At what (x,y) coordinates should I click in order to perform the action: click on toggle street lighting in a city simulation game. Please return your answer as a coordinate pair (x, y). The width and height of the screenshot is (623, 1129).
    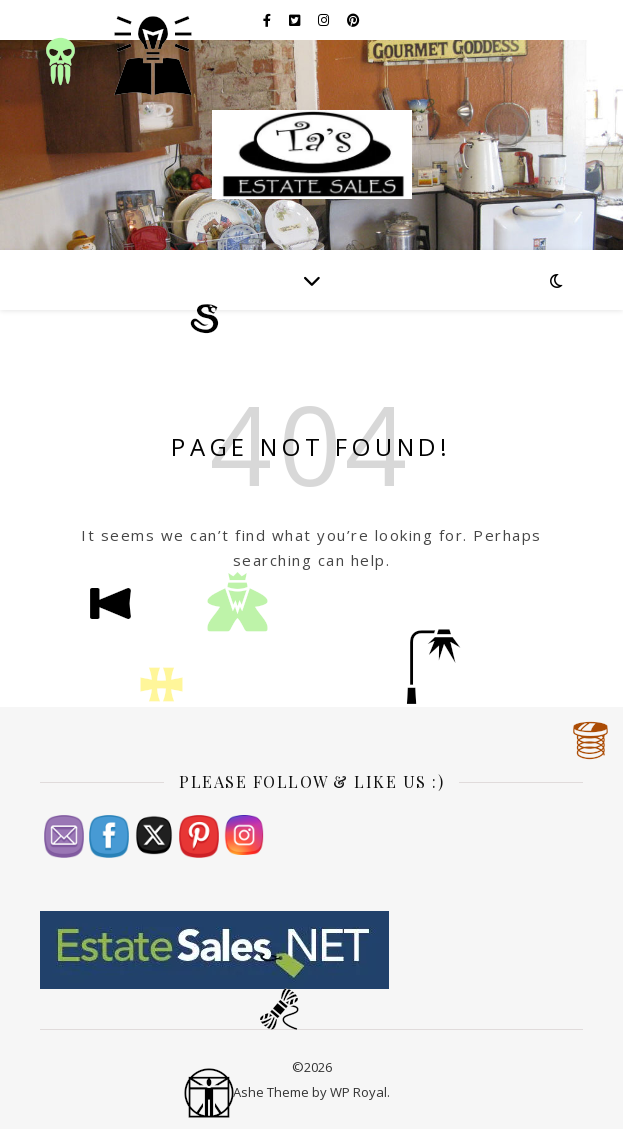
    Looking at the image, I should click on (437, 665).